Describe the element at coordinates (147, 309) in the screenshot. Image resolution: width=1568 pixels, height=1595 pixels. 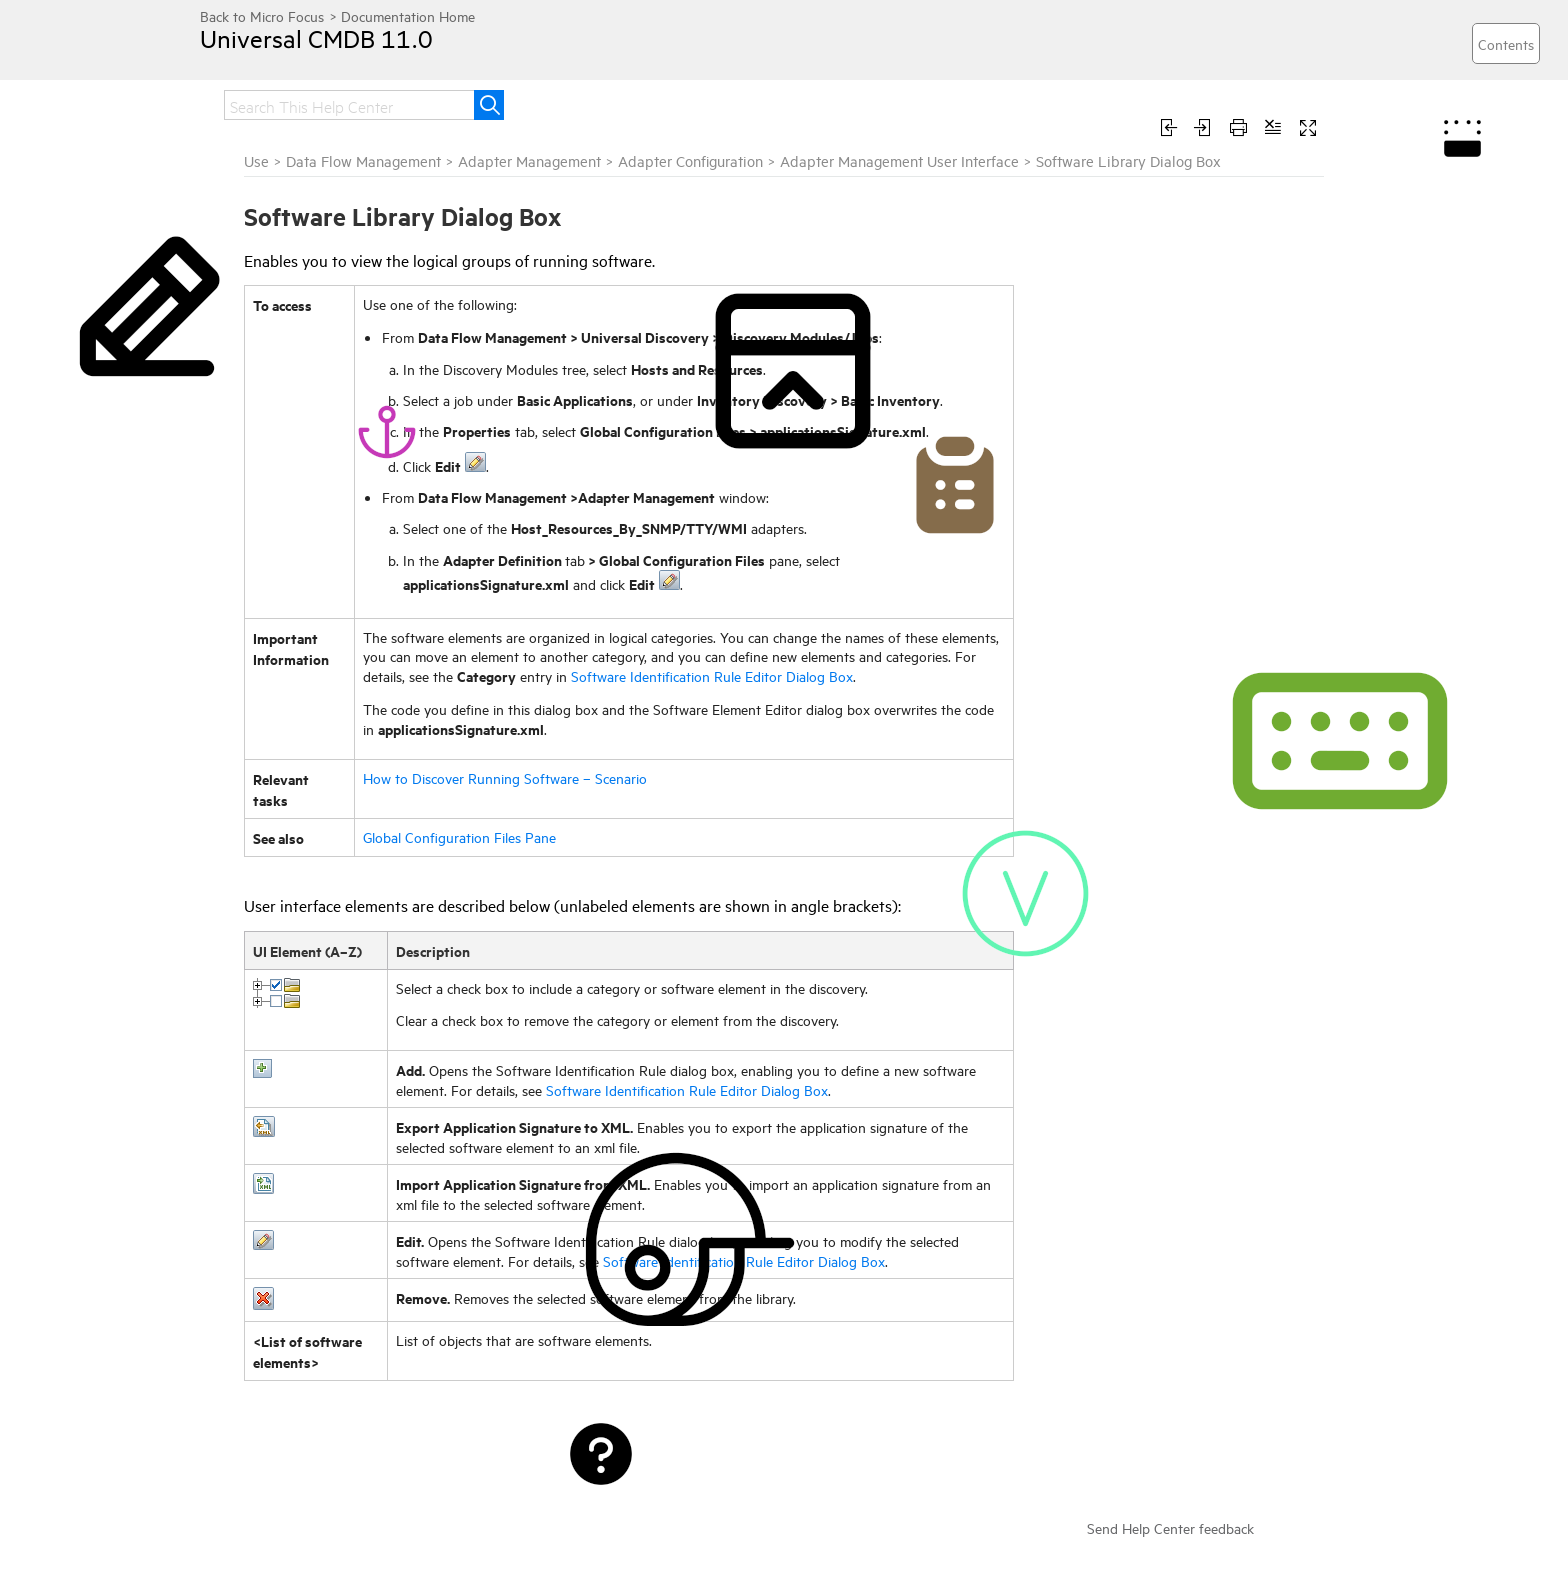
I see `edit or modify content` at that location.